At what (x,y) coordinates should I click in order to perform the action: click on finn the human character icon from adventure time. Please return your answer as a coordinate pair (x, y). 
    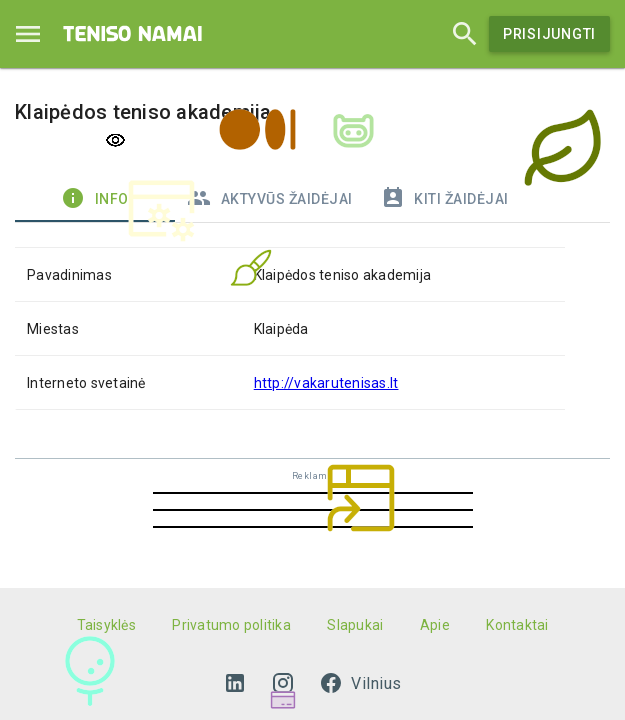
    Looking at the image, I should click on (353, 129).